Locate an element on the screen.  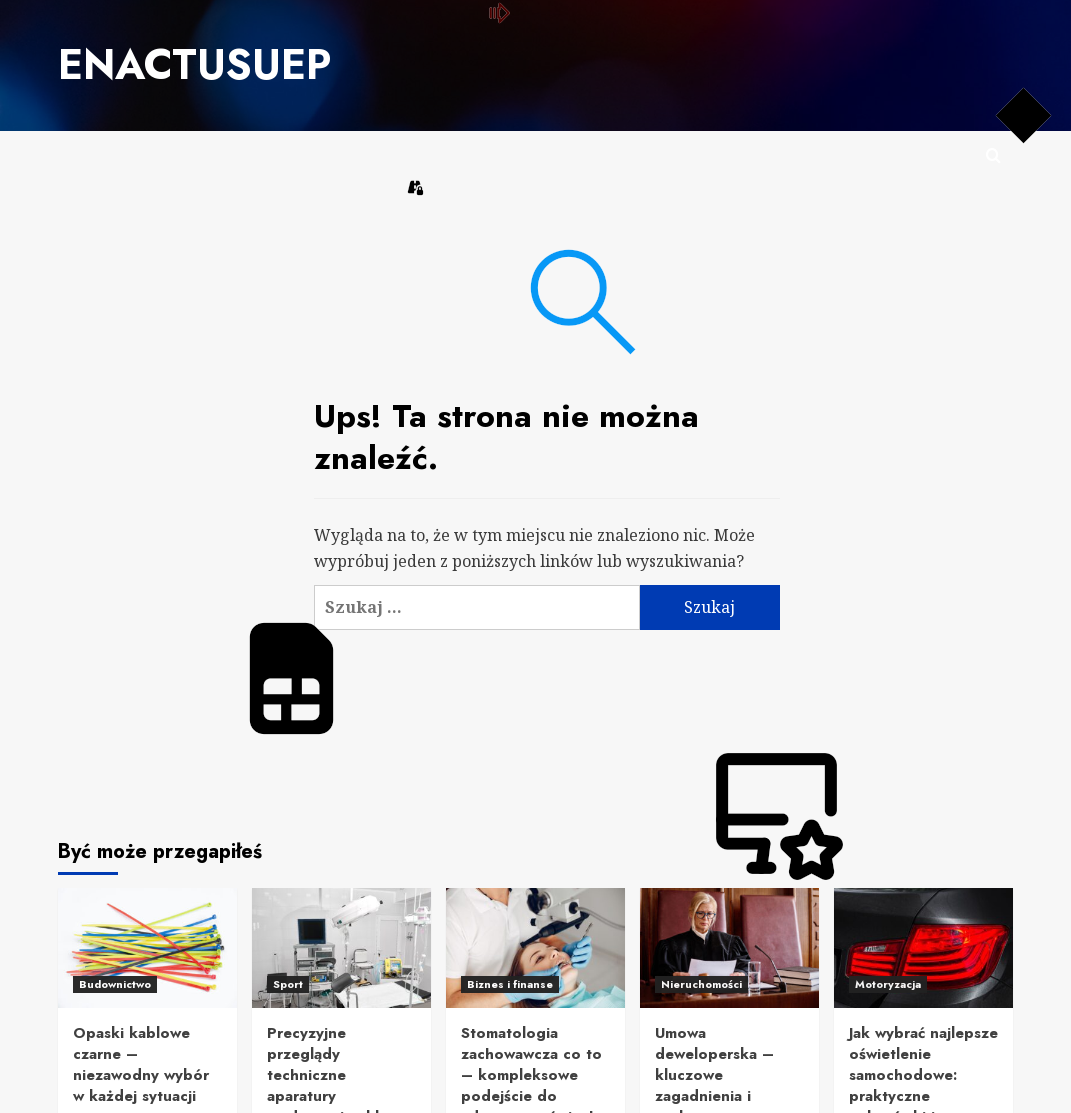
mark this device as a favorite is located at coordinates (776, 813).